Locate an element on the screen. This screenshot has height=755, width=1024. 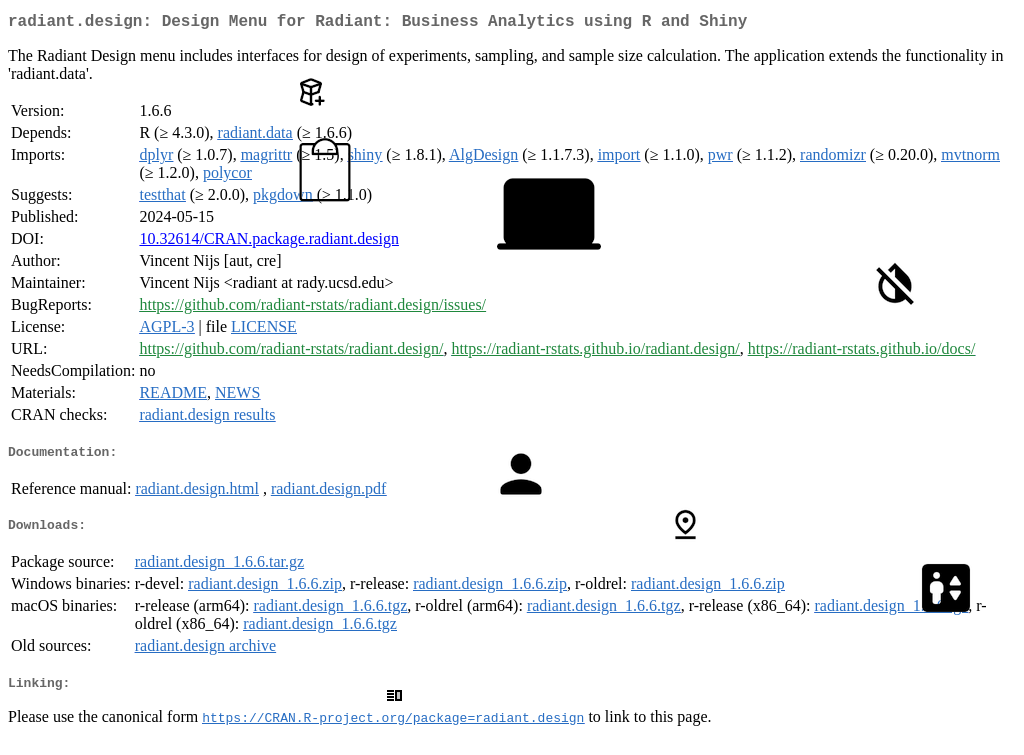
switch to desktop view is located at coordinates (549, 214).